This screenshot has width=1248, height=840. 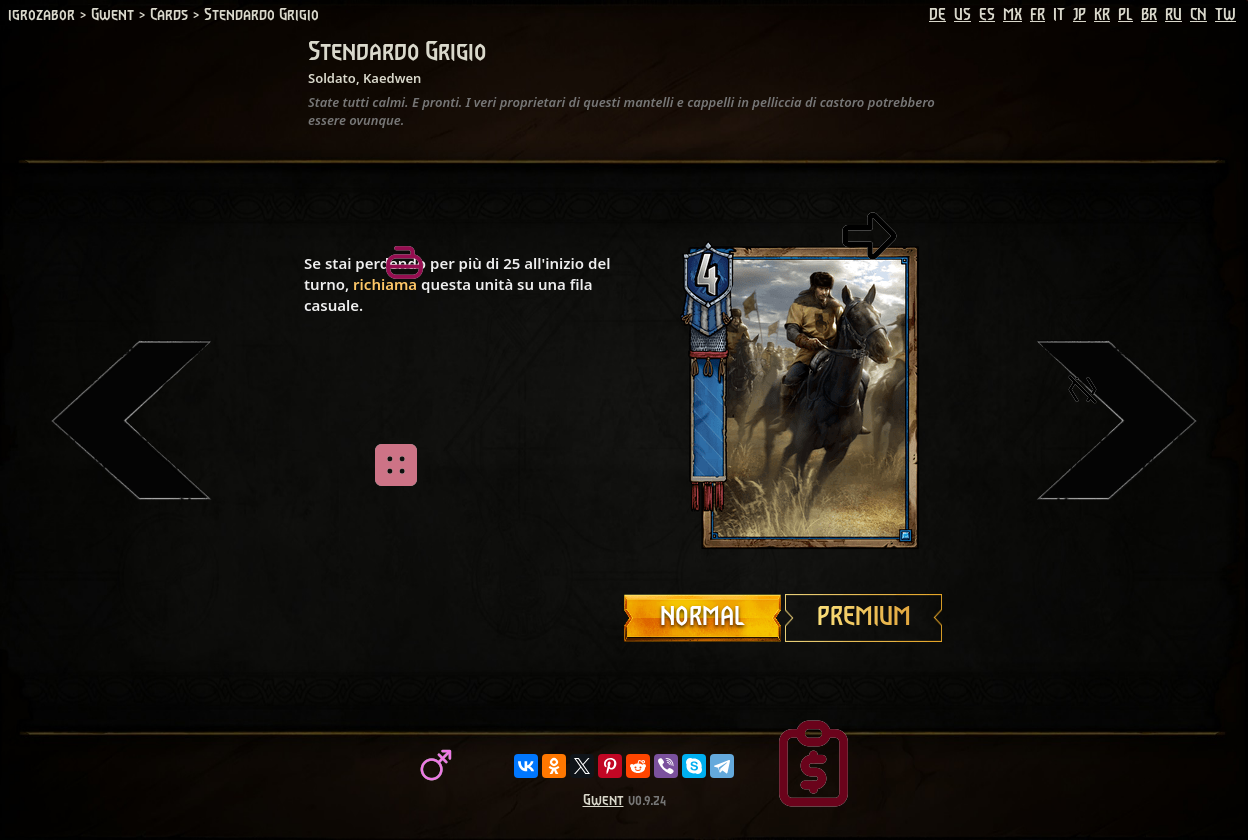 What do you see at coordinates (436, 764) in the screenshot?
I see `indicates transgender identity option` at bounding box center [436, 764].